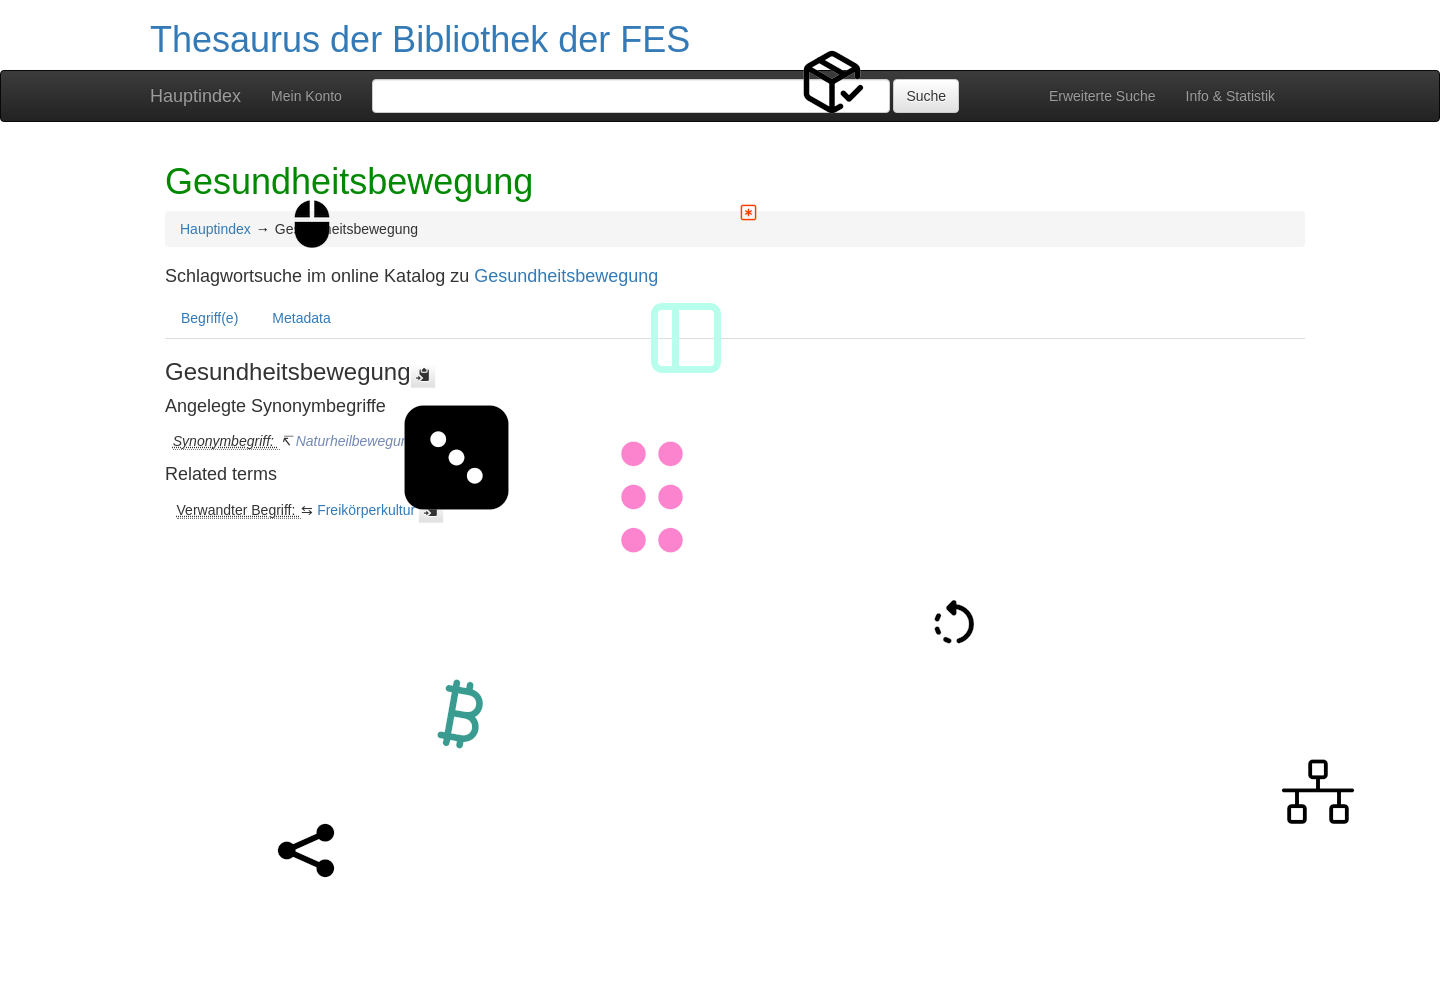 Image resolution: width=1440 pixels, height=987 pixels. Describe the element at coordinates (748, 212) in the screenshot. I see `enter a password or PIN field` at that location.